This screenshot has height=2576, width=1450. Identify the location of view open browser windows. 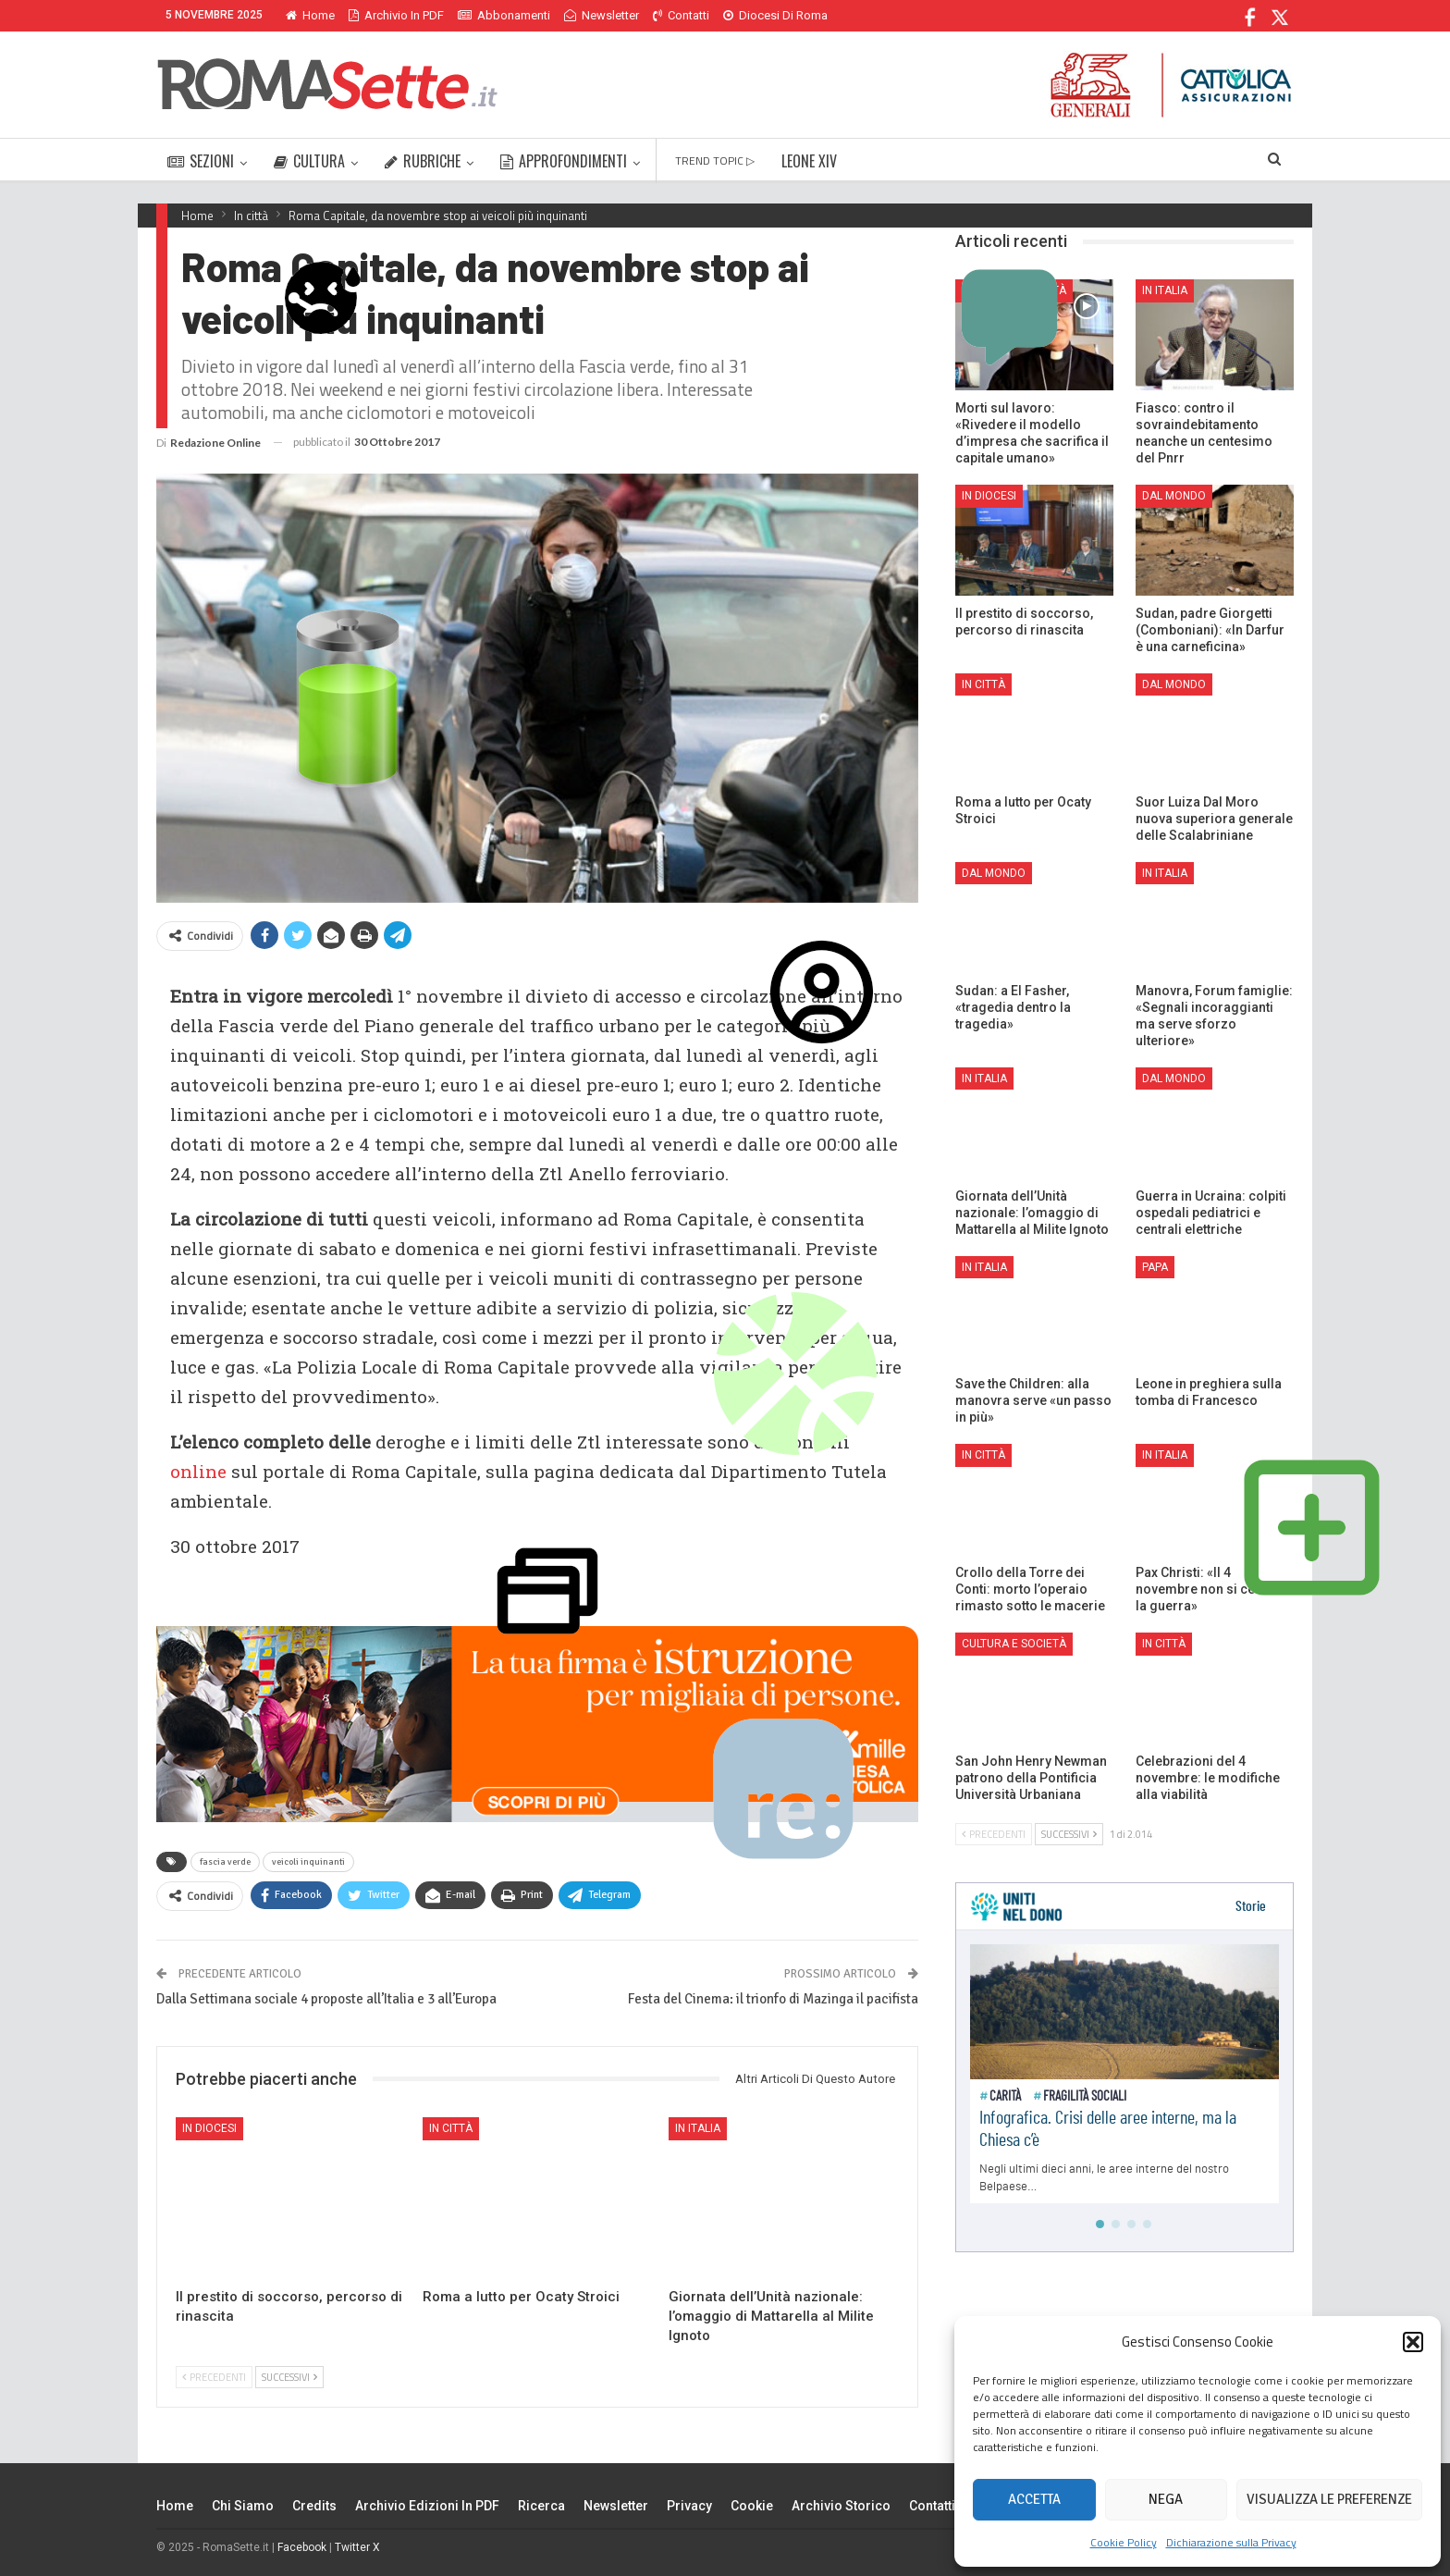
(547, 1591).